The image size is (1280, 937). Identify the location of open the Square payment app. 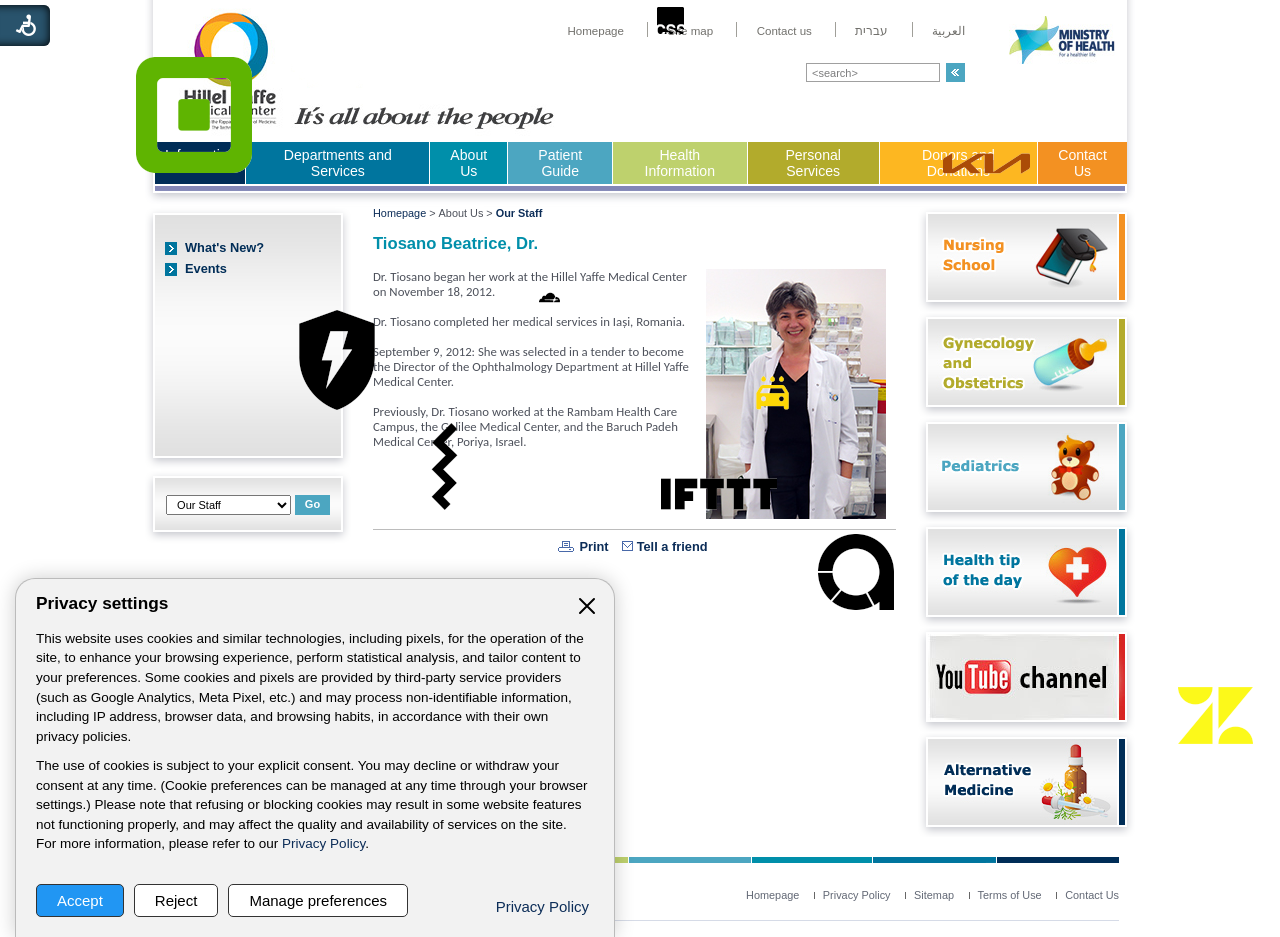
(194, 115).